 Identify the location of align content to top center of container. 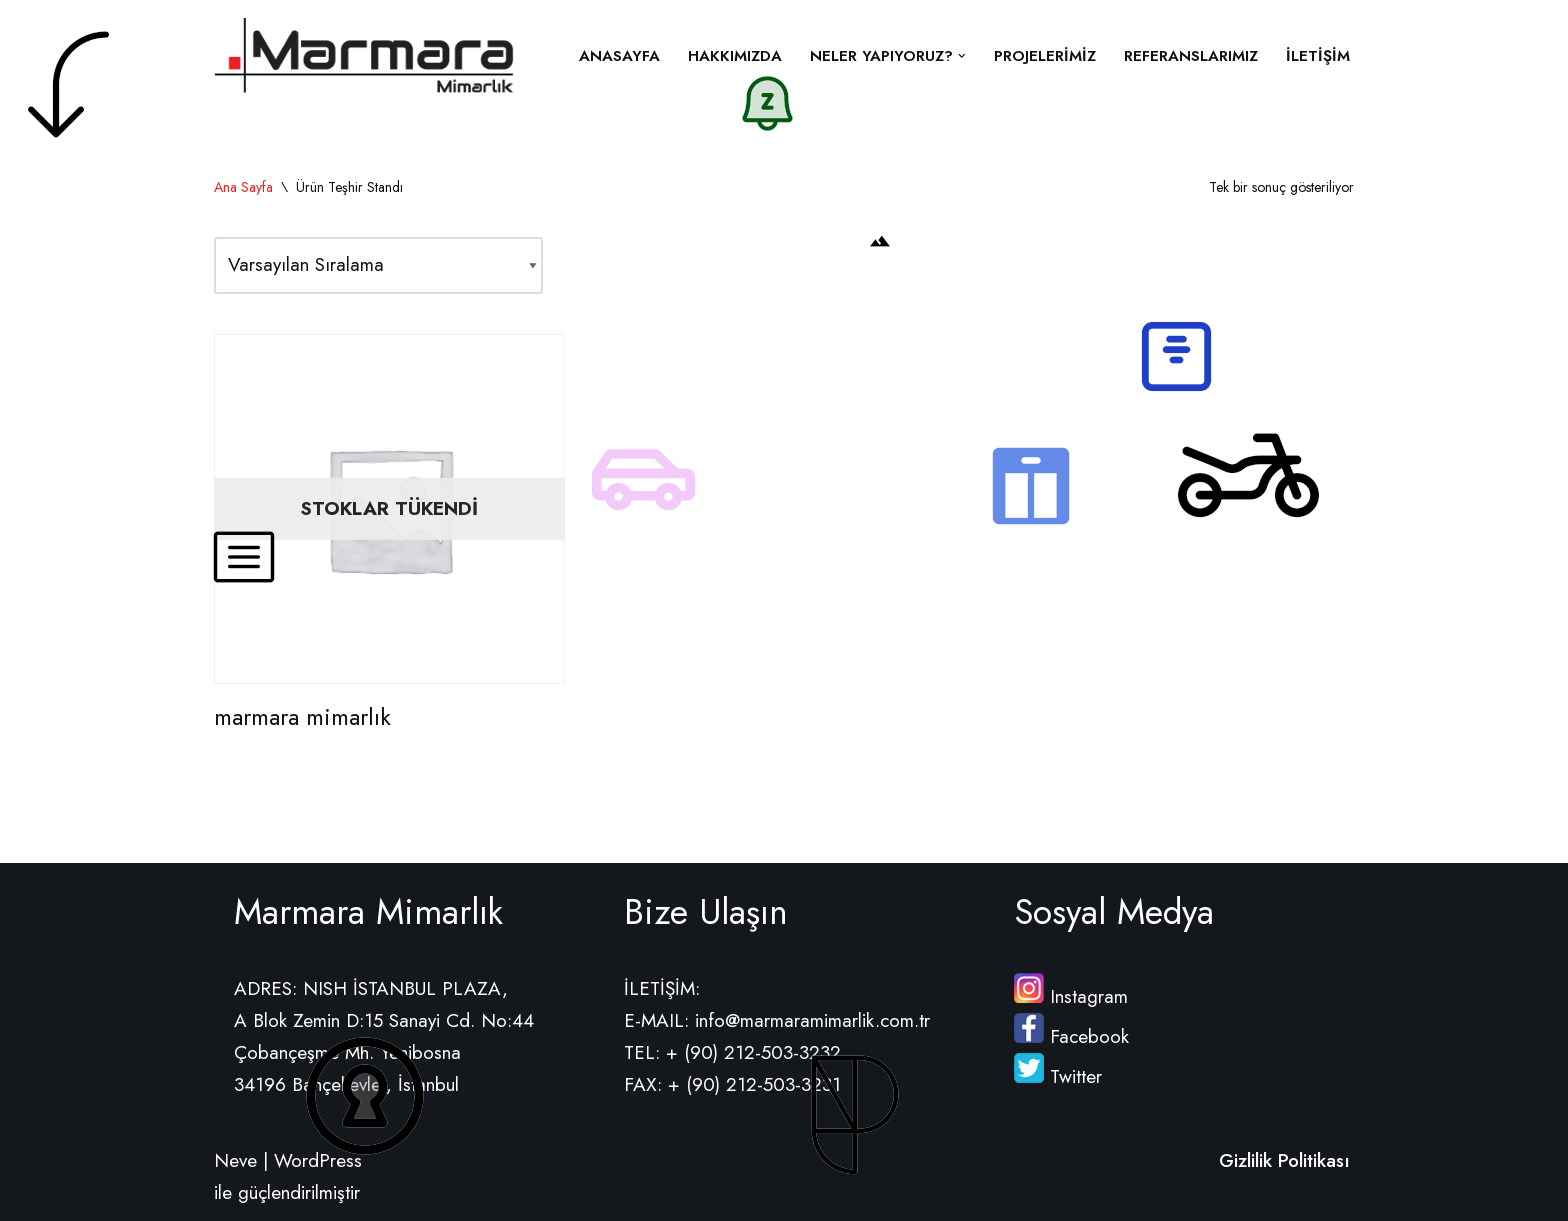
(1176, 356).